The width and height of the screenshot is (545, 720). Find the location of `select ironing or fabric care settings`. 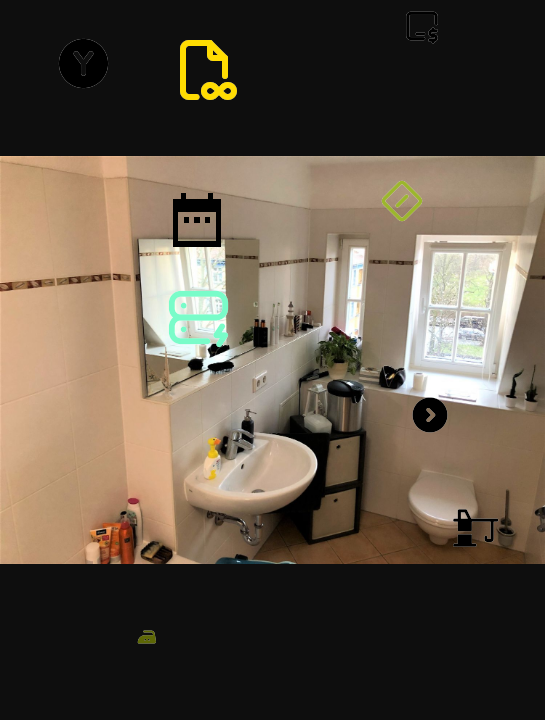

select ironing or fabric care settings is located at coordinates (147, 637).